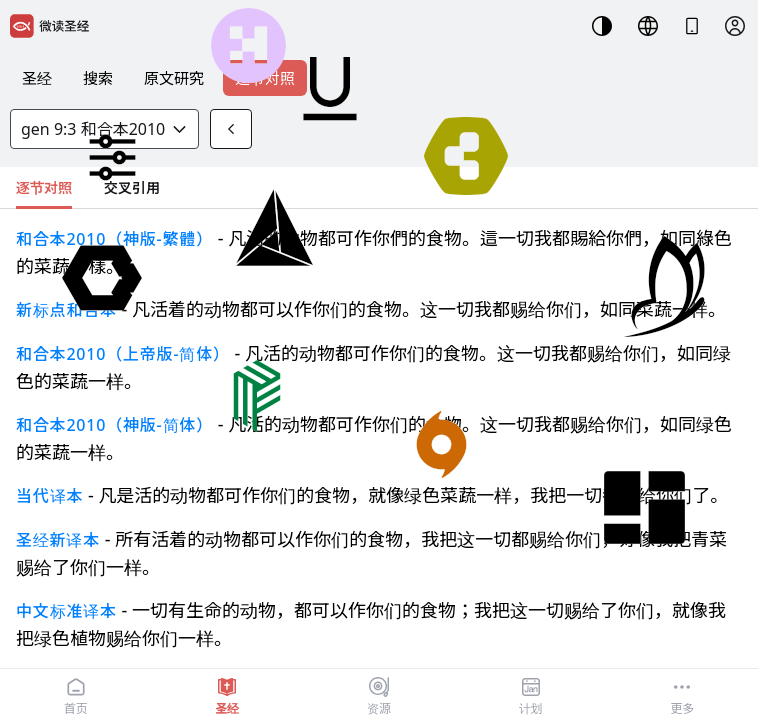  Describe the element at coordinates (112, 157) in the screenshot. I see `adjust audio or equalizer settings` at that location.